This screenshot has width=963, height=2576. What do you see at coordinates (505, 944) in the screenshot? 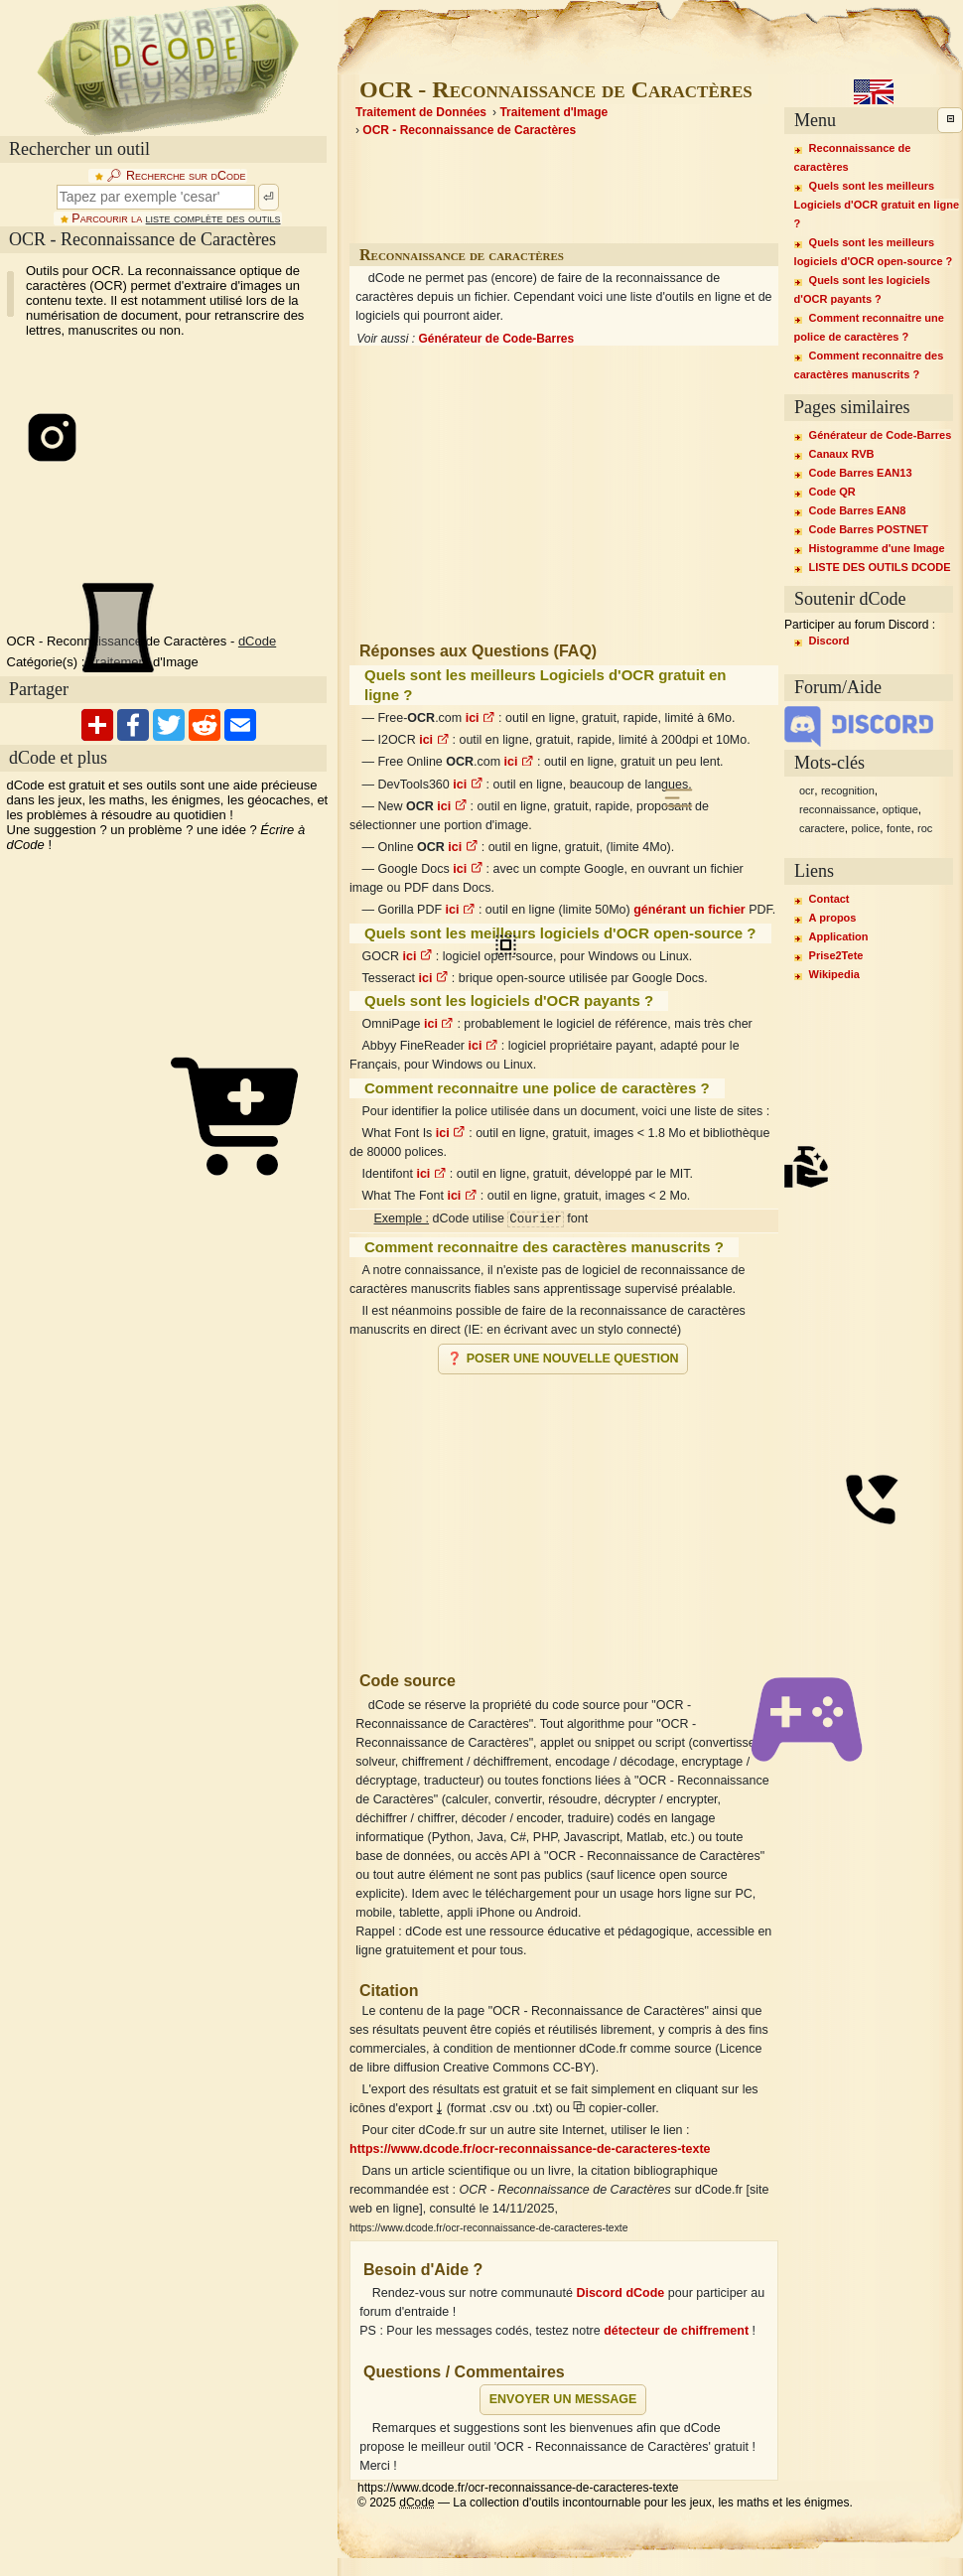
I see `select all items in a list or view` at bounding box center [505, 944].